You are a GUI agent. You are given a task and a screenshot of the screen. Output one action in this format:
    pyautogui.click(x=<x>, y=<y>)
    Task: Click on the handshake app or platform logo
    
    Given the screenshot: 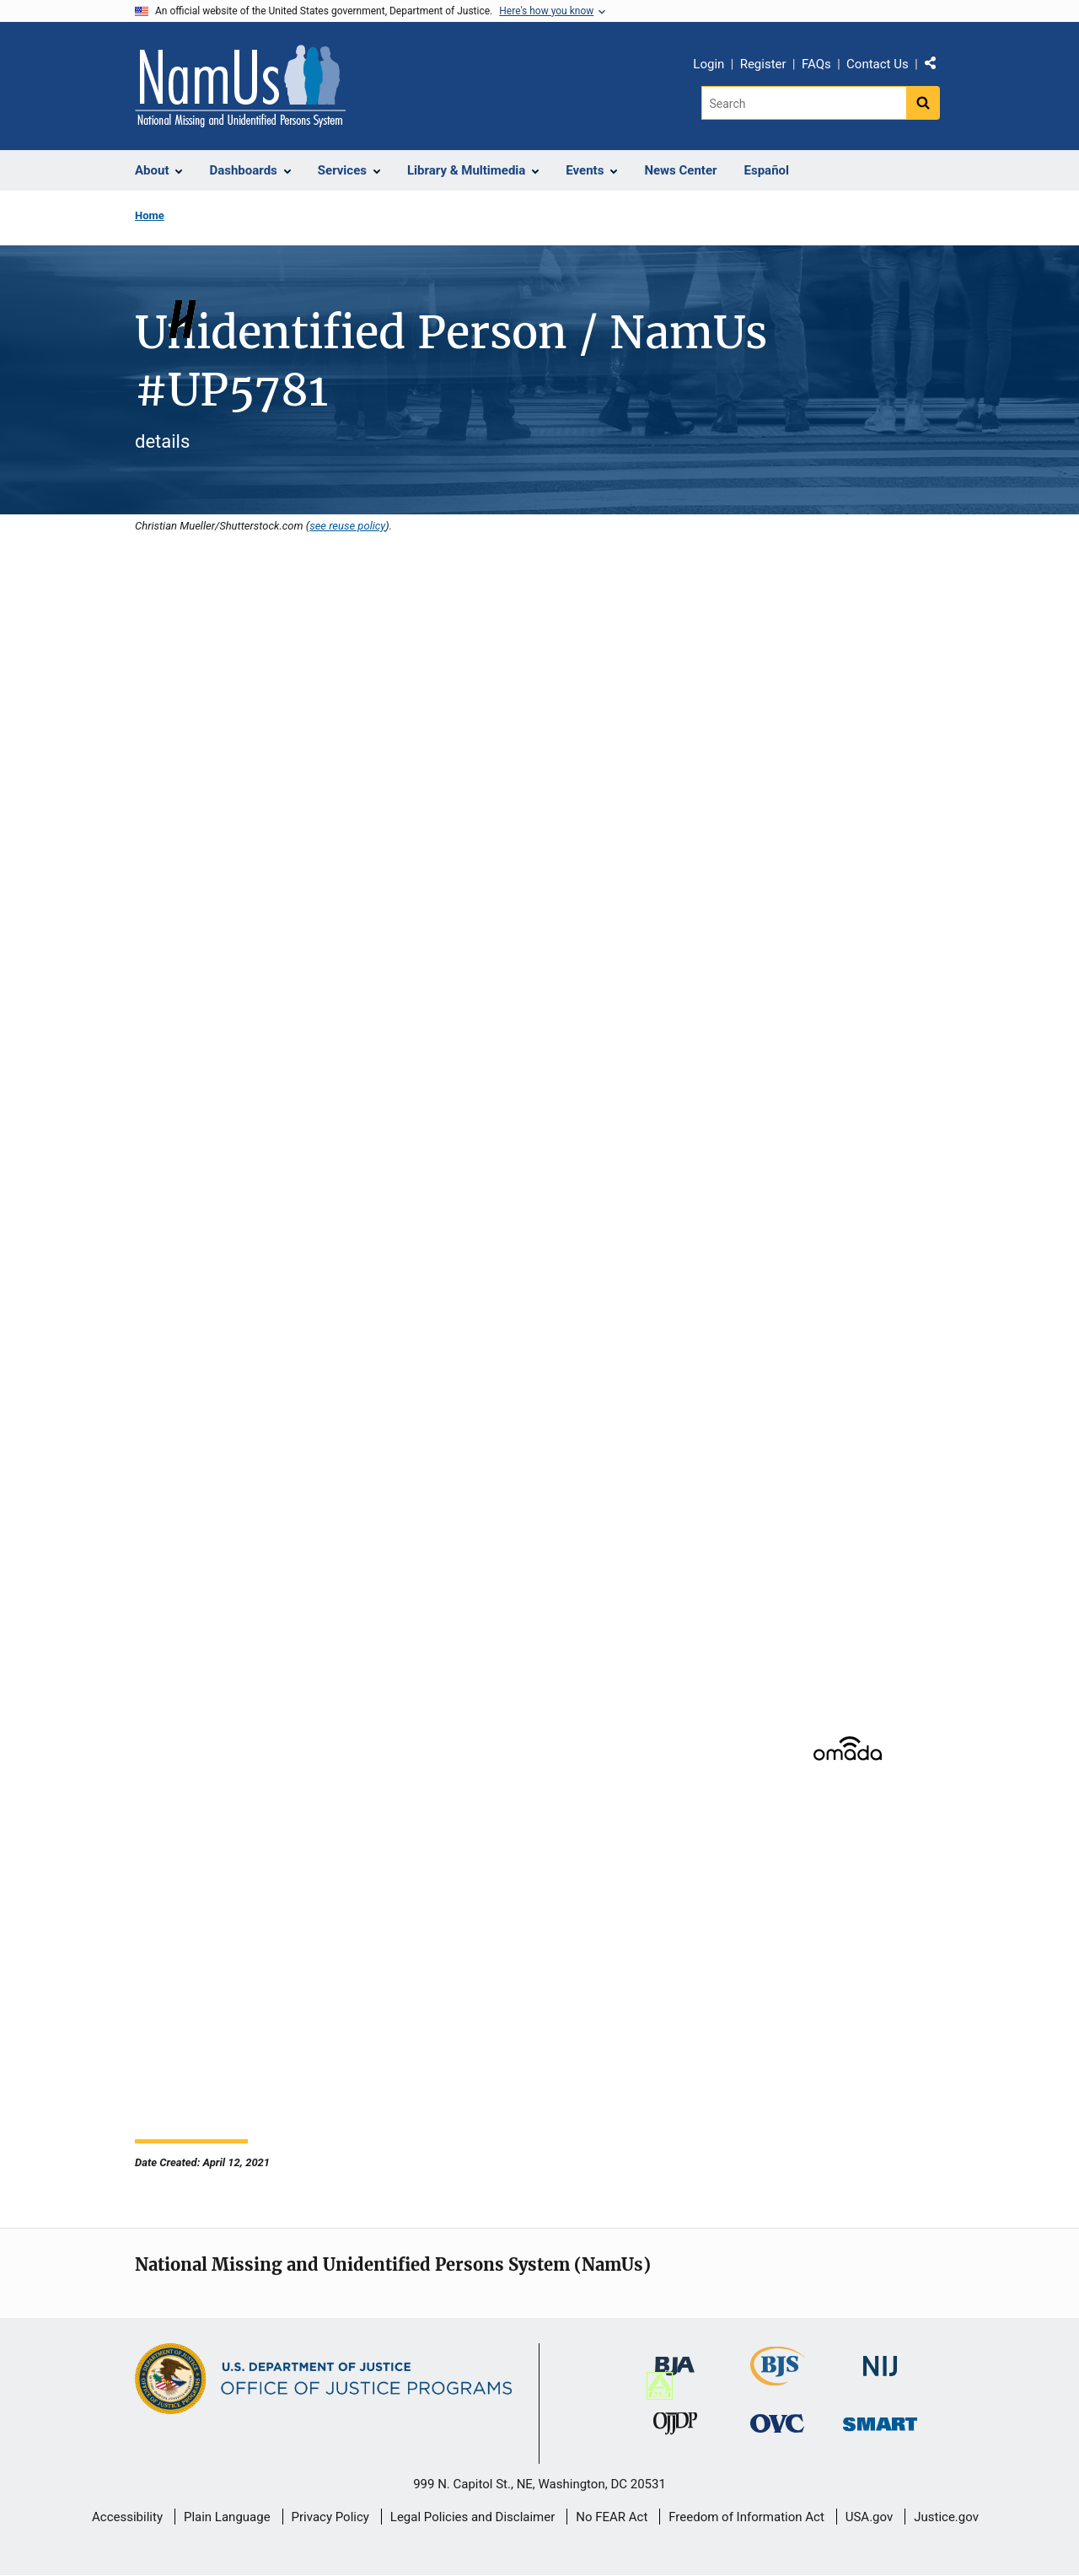 What is the action you would take?
    pyautogui.click(x=182, y=319)
    